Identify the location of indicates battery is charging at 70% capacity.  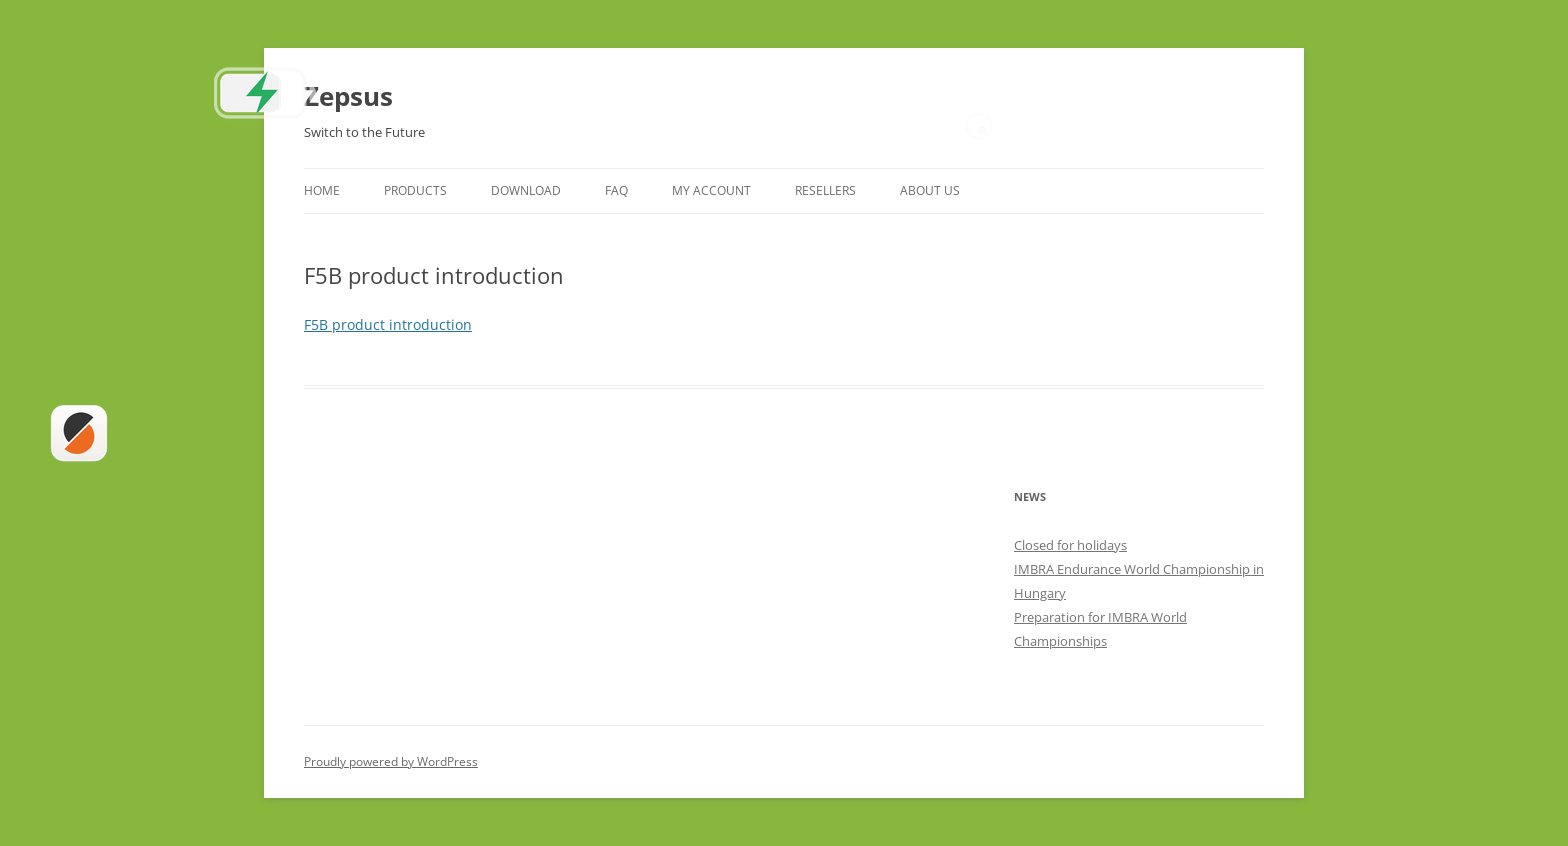
(265, 93).